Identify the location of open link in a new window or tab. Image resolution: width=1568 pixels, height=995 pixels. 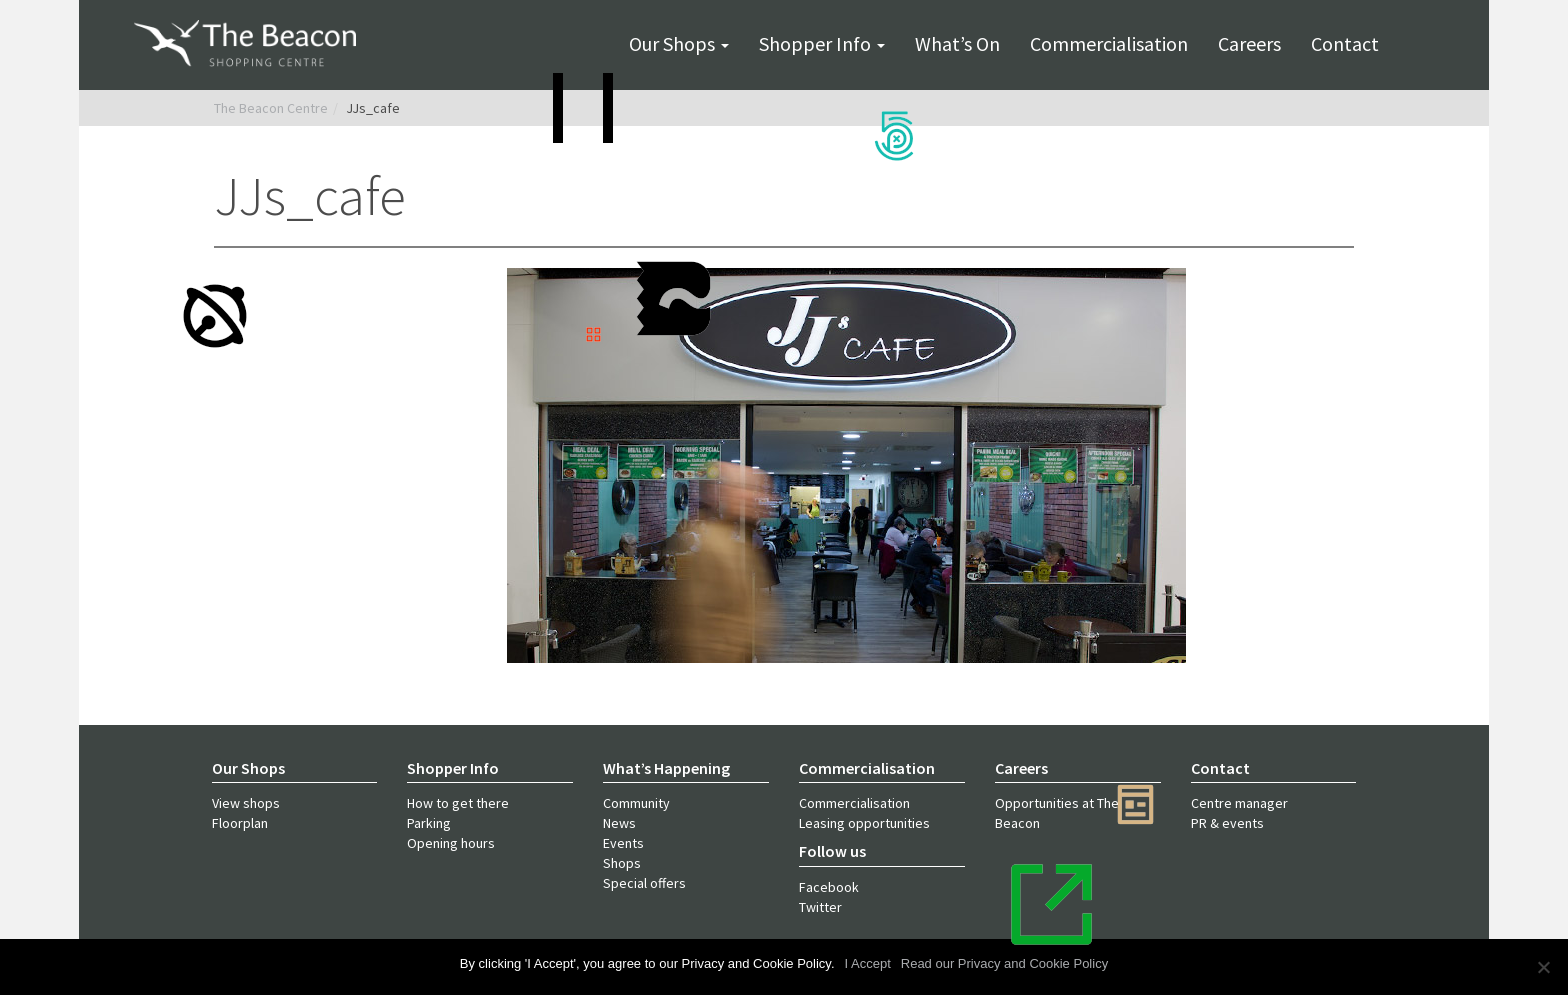
(1051, 904).